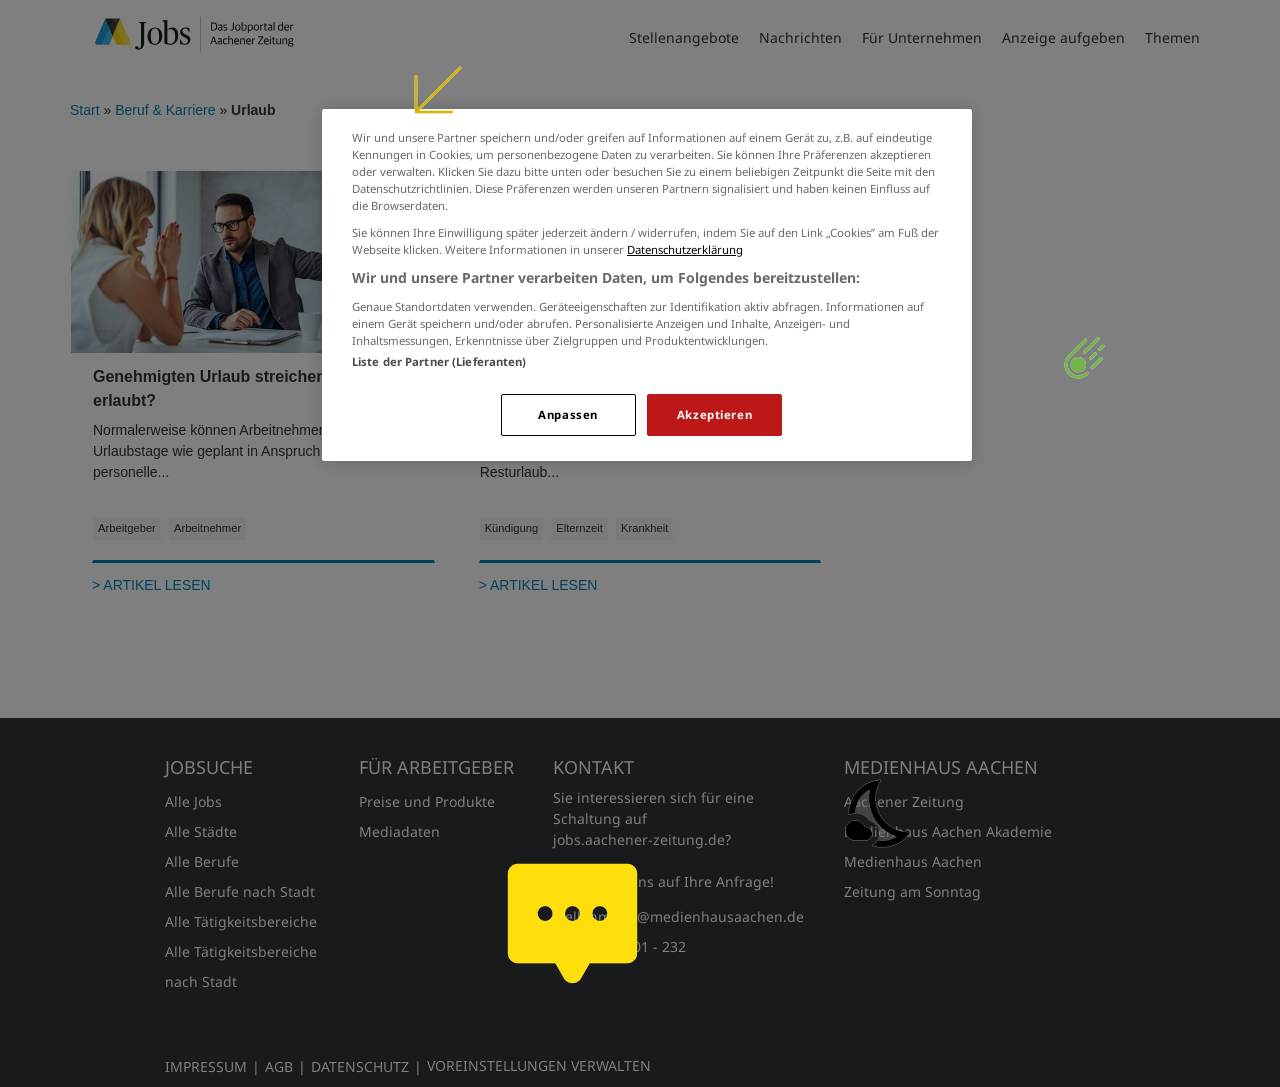 The height and width of the screenshot is (1087, 1280). I want to click on indicates a trending or viral item, so click(1084, 358).